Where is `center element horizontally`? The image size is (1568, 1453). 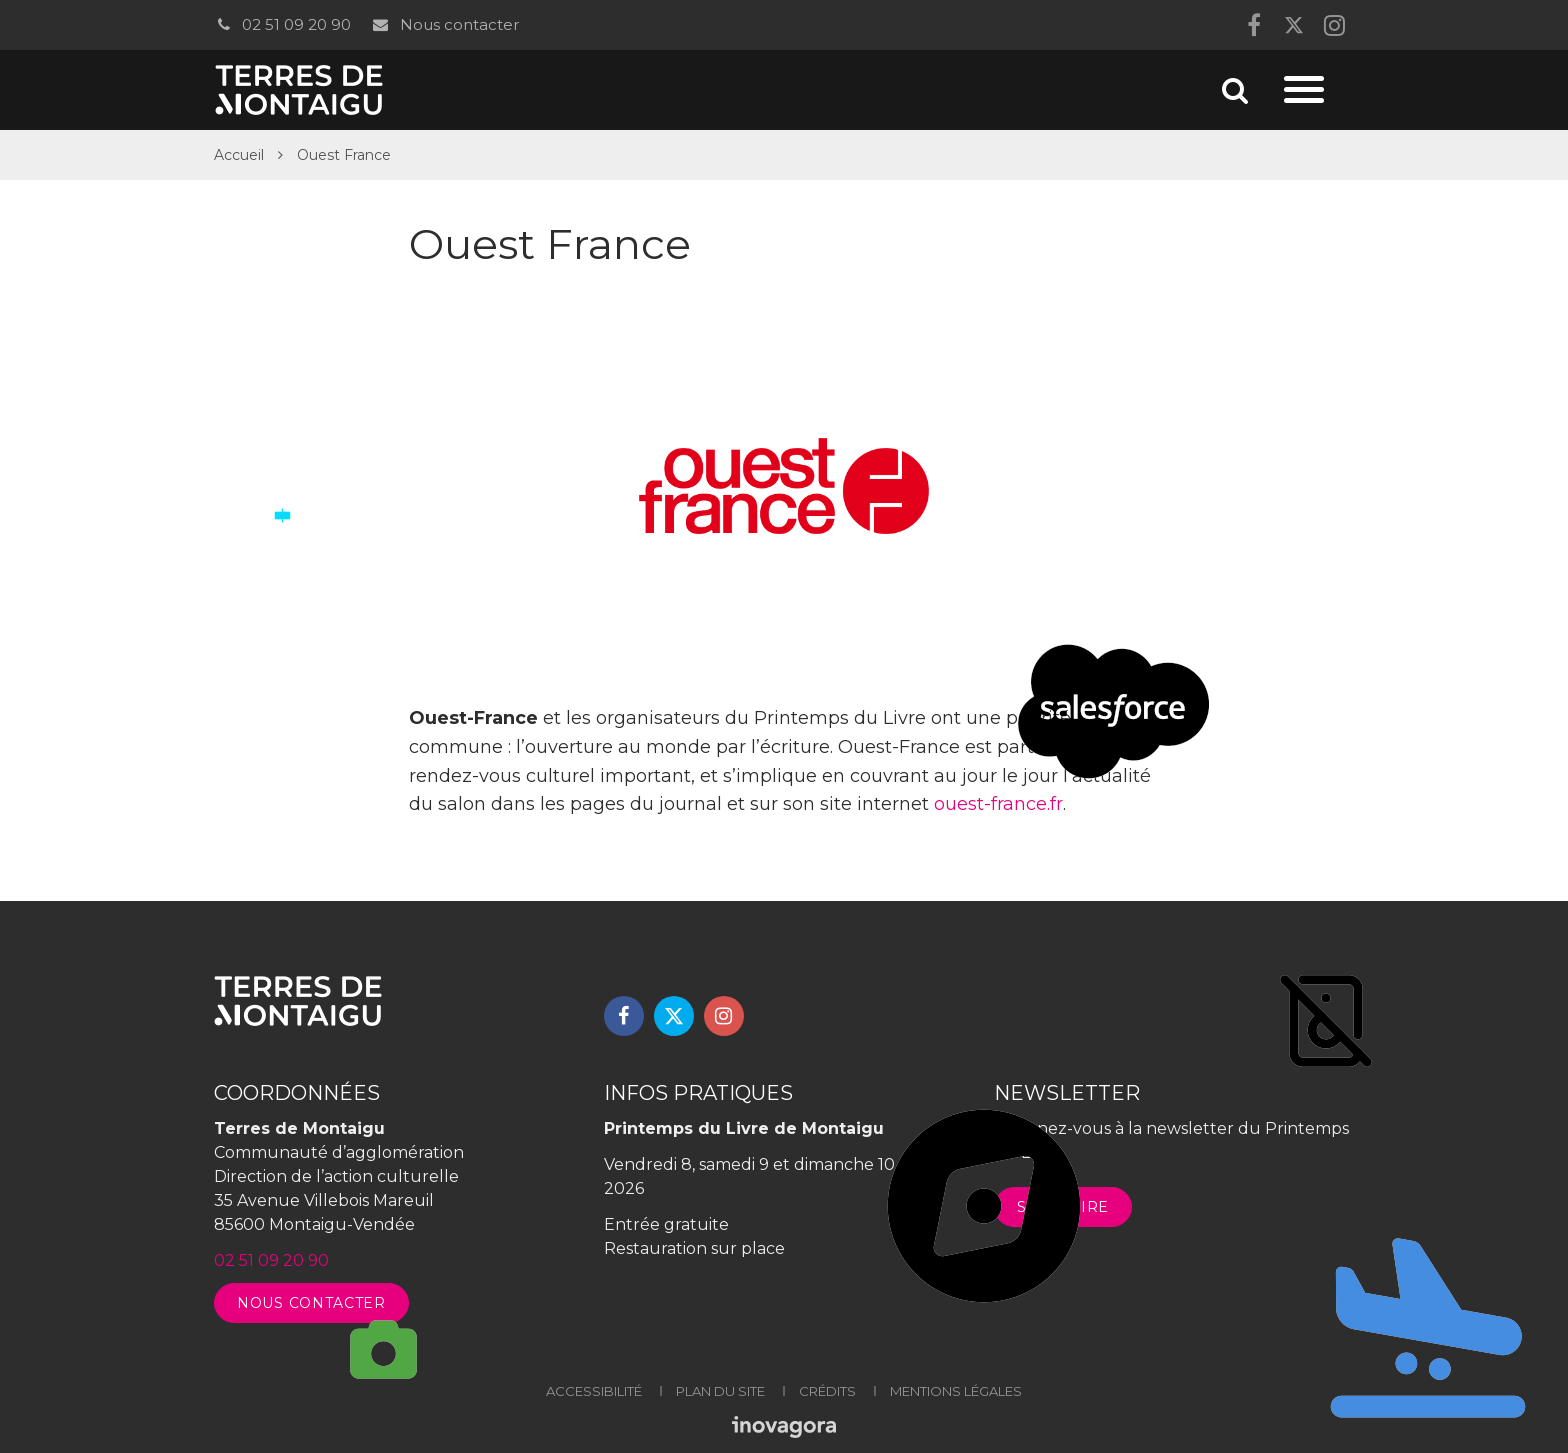 center element horizontally is located at coordinates (282, 515).